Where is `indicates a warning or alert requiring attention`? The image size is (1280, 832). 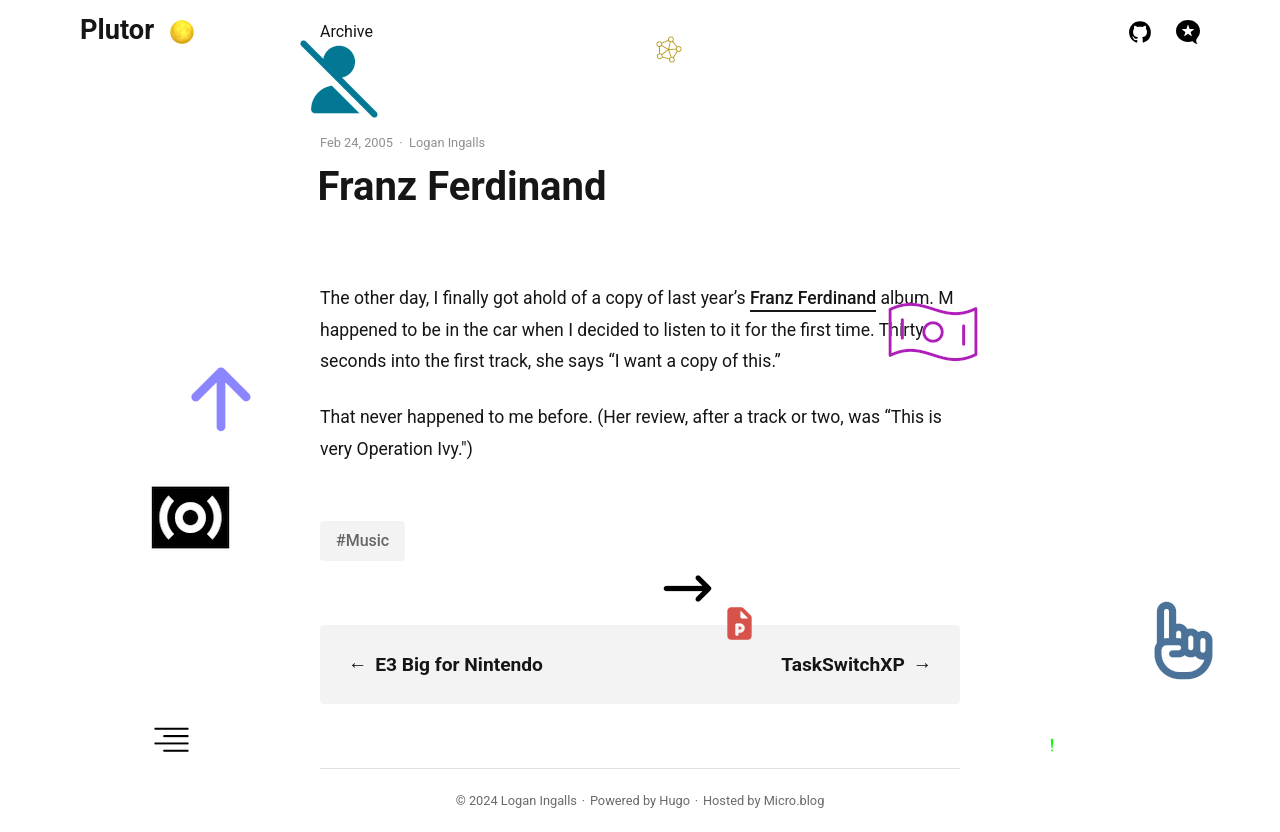
indicates a warning or alert requiring attention is located at coordinates (1052, 745).